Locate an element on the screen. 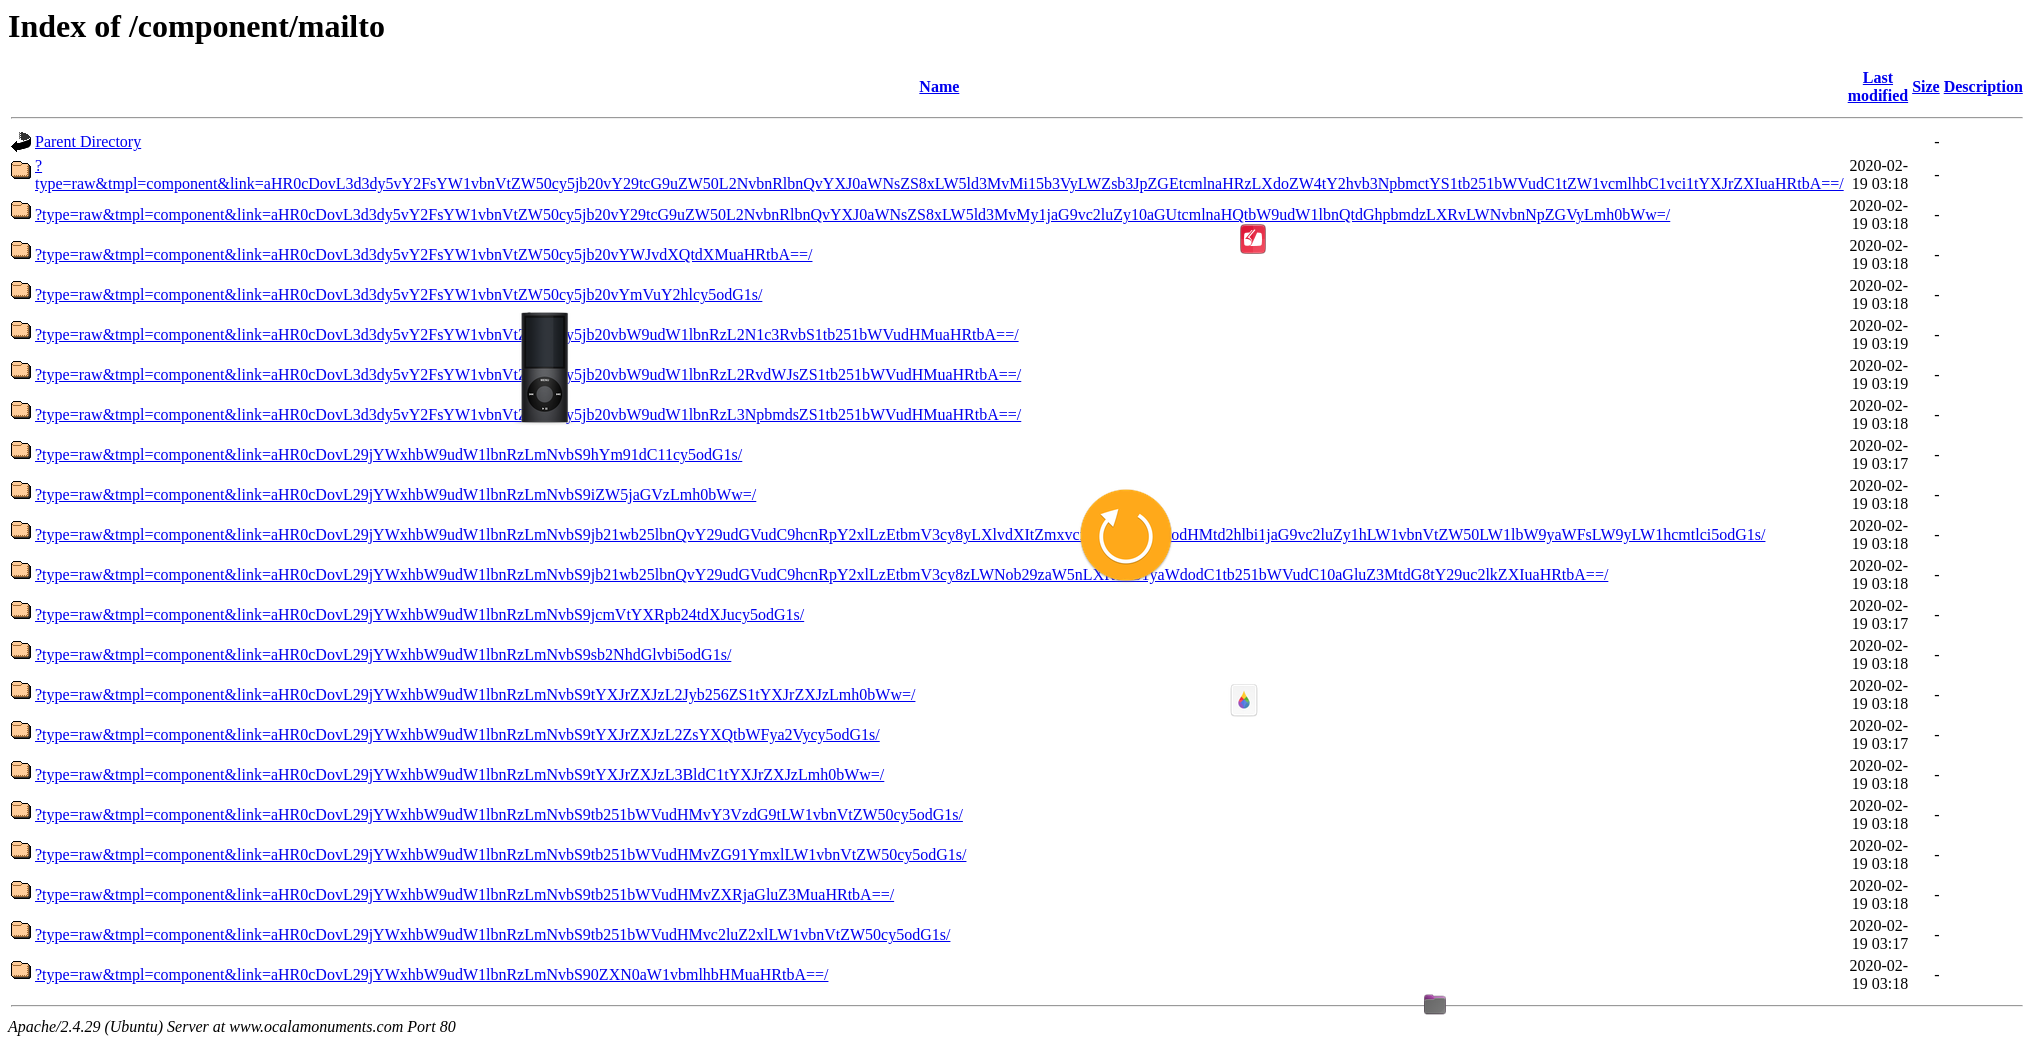  open folder to view contents is located at coordinates (1435, 1004).